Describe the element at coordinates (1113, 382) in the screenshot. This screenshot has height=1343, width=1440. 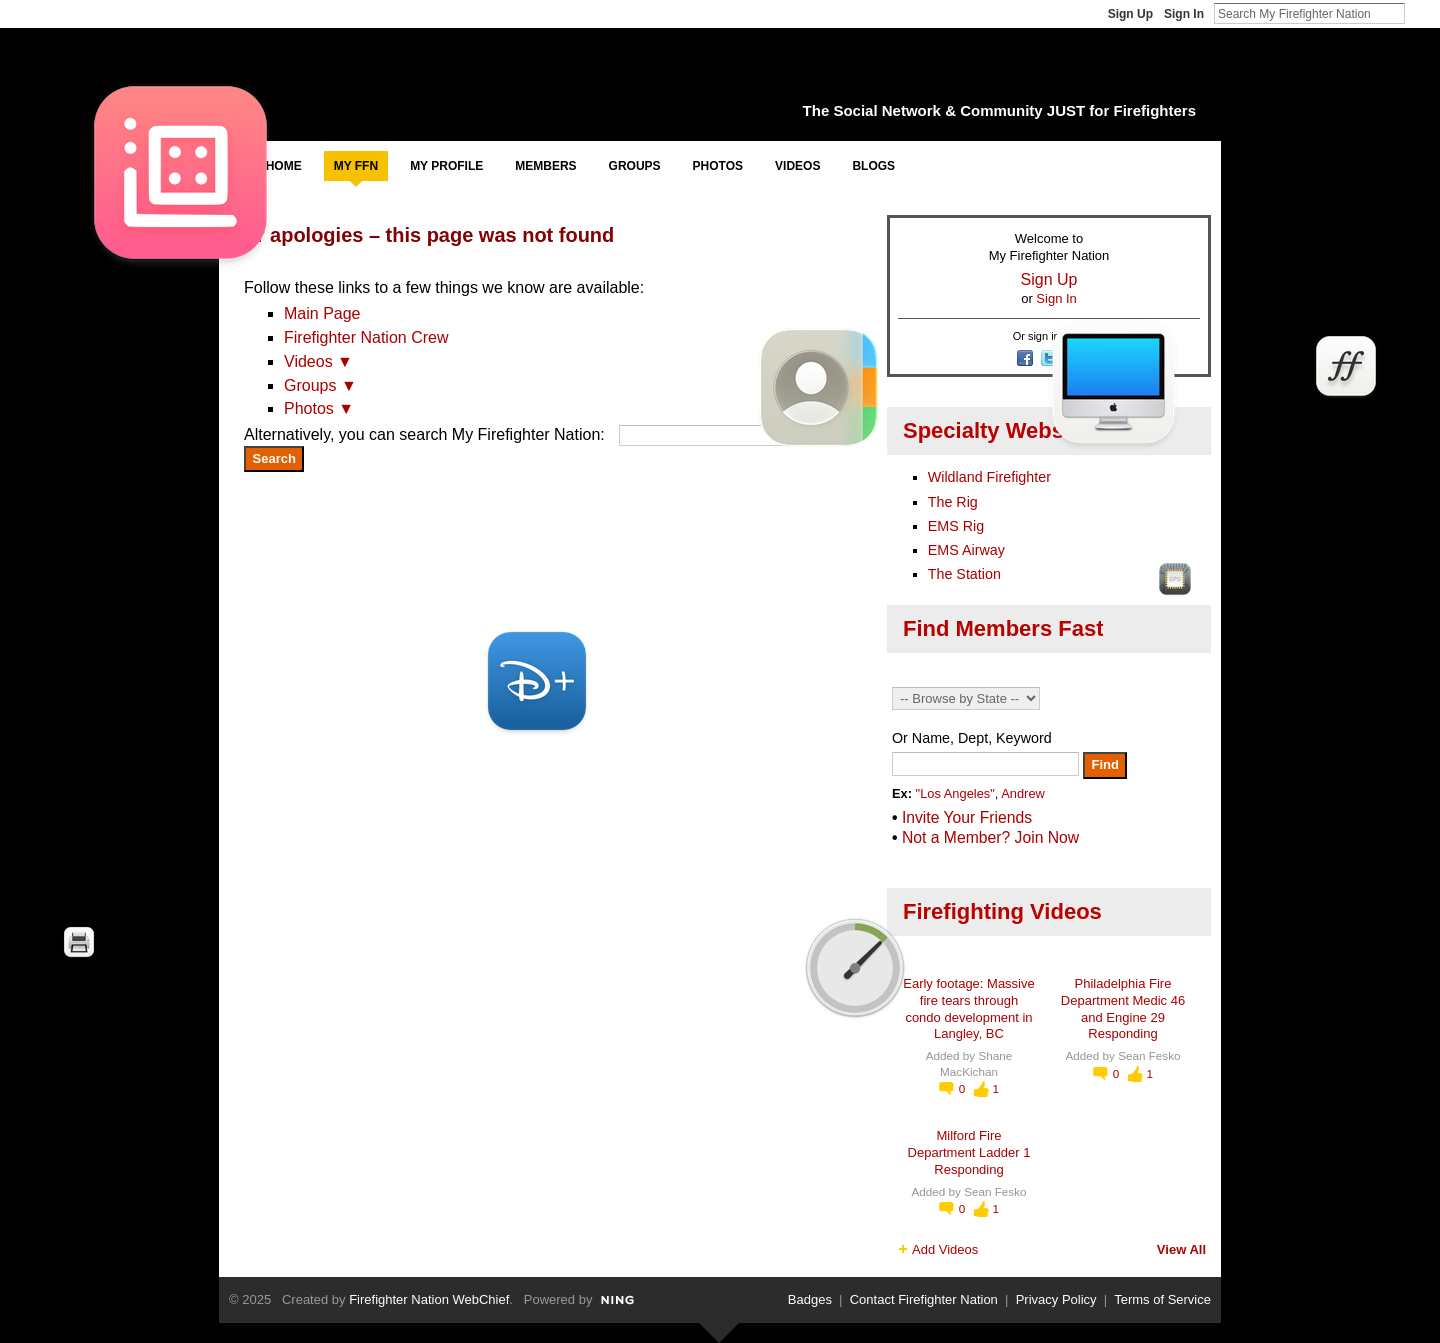
I see `open variety wallpaper changer app` at that location.